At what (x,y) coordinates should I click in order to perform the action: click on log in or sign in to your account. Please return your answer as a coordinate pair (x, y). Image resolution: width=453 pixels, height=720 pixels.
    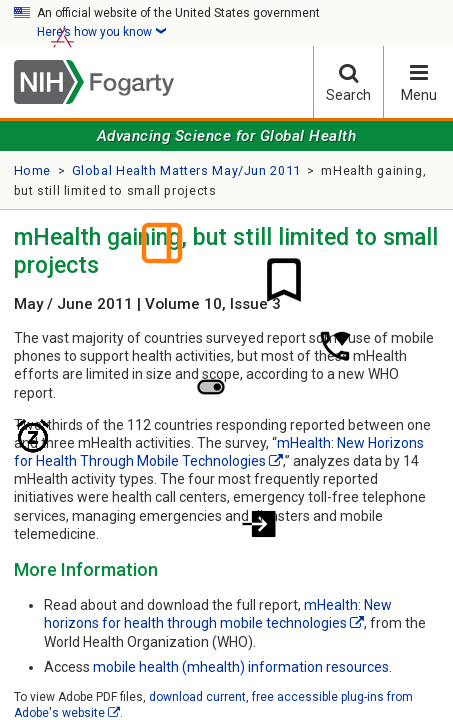
    Looking at the image, I should click on (259, 524).